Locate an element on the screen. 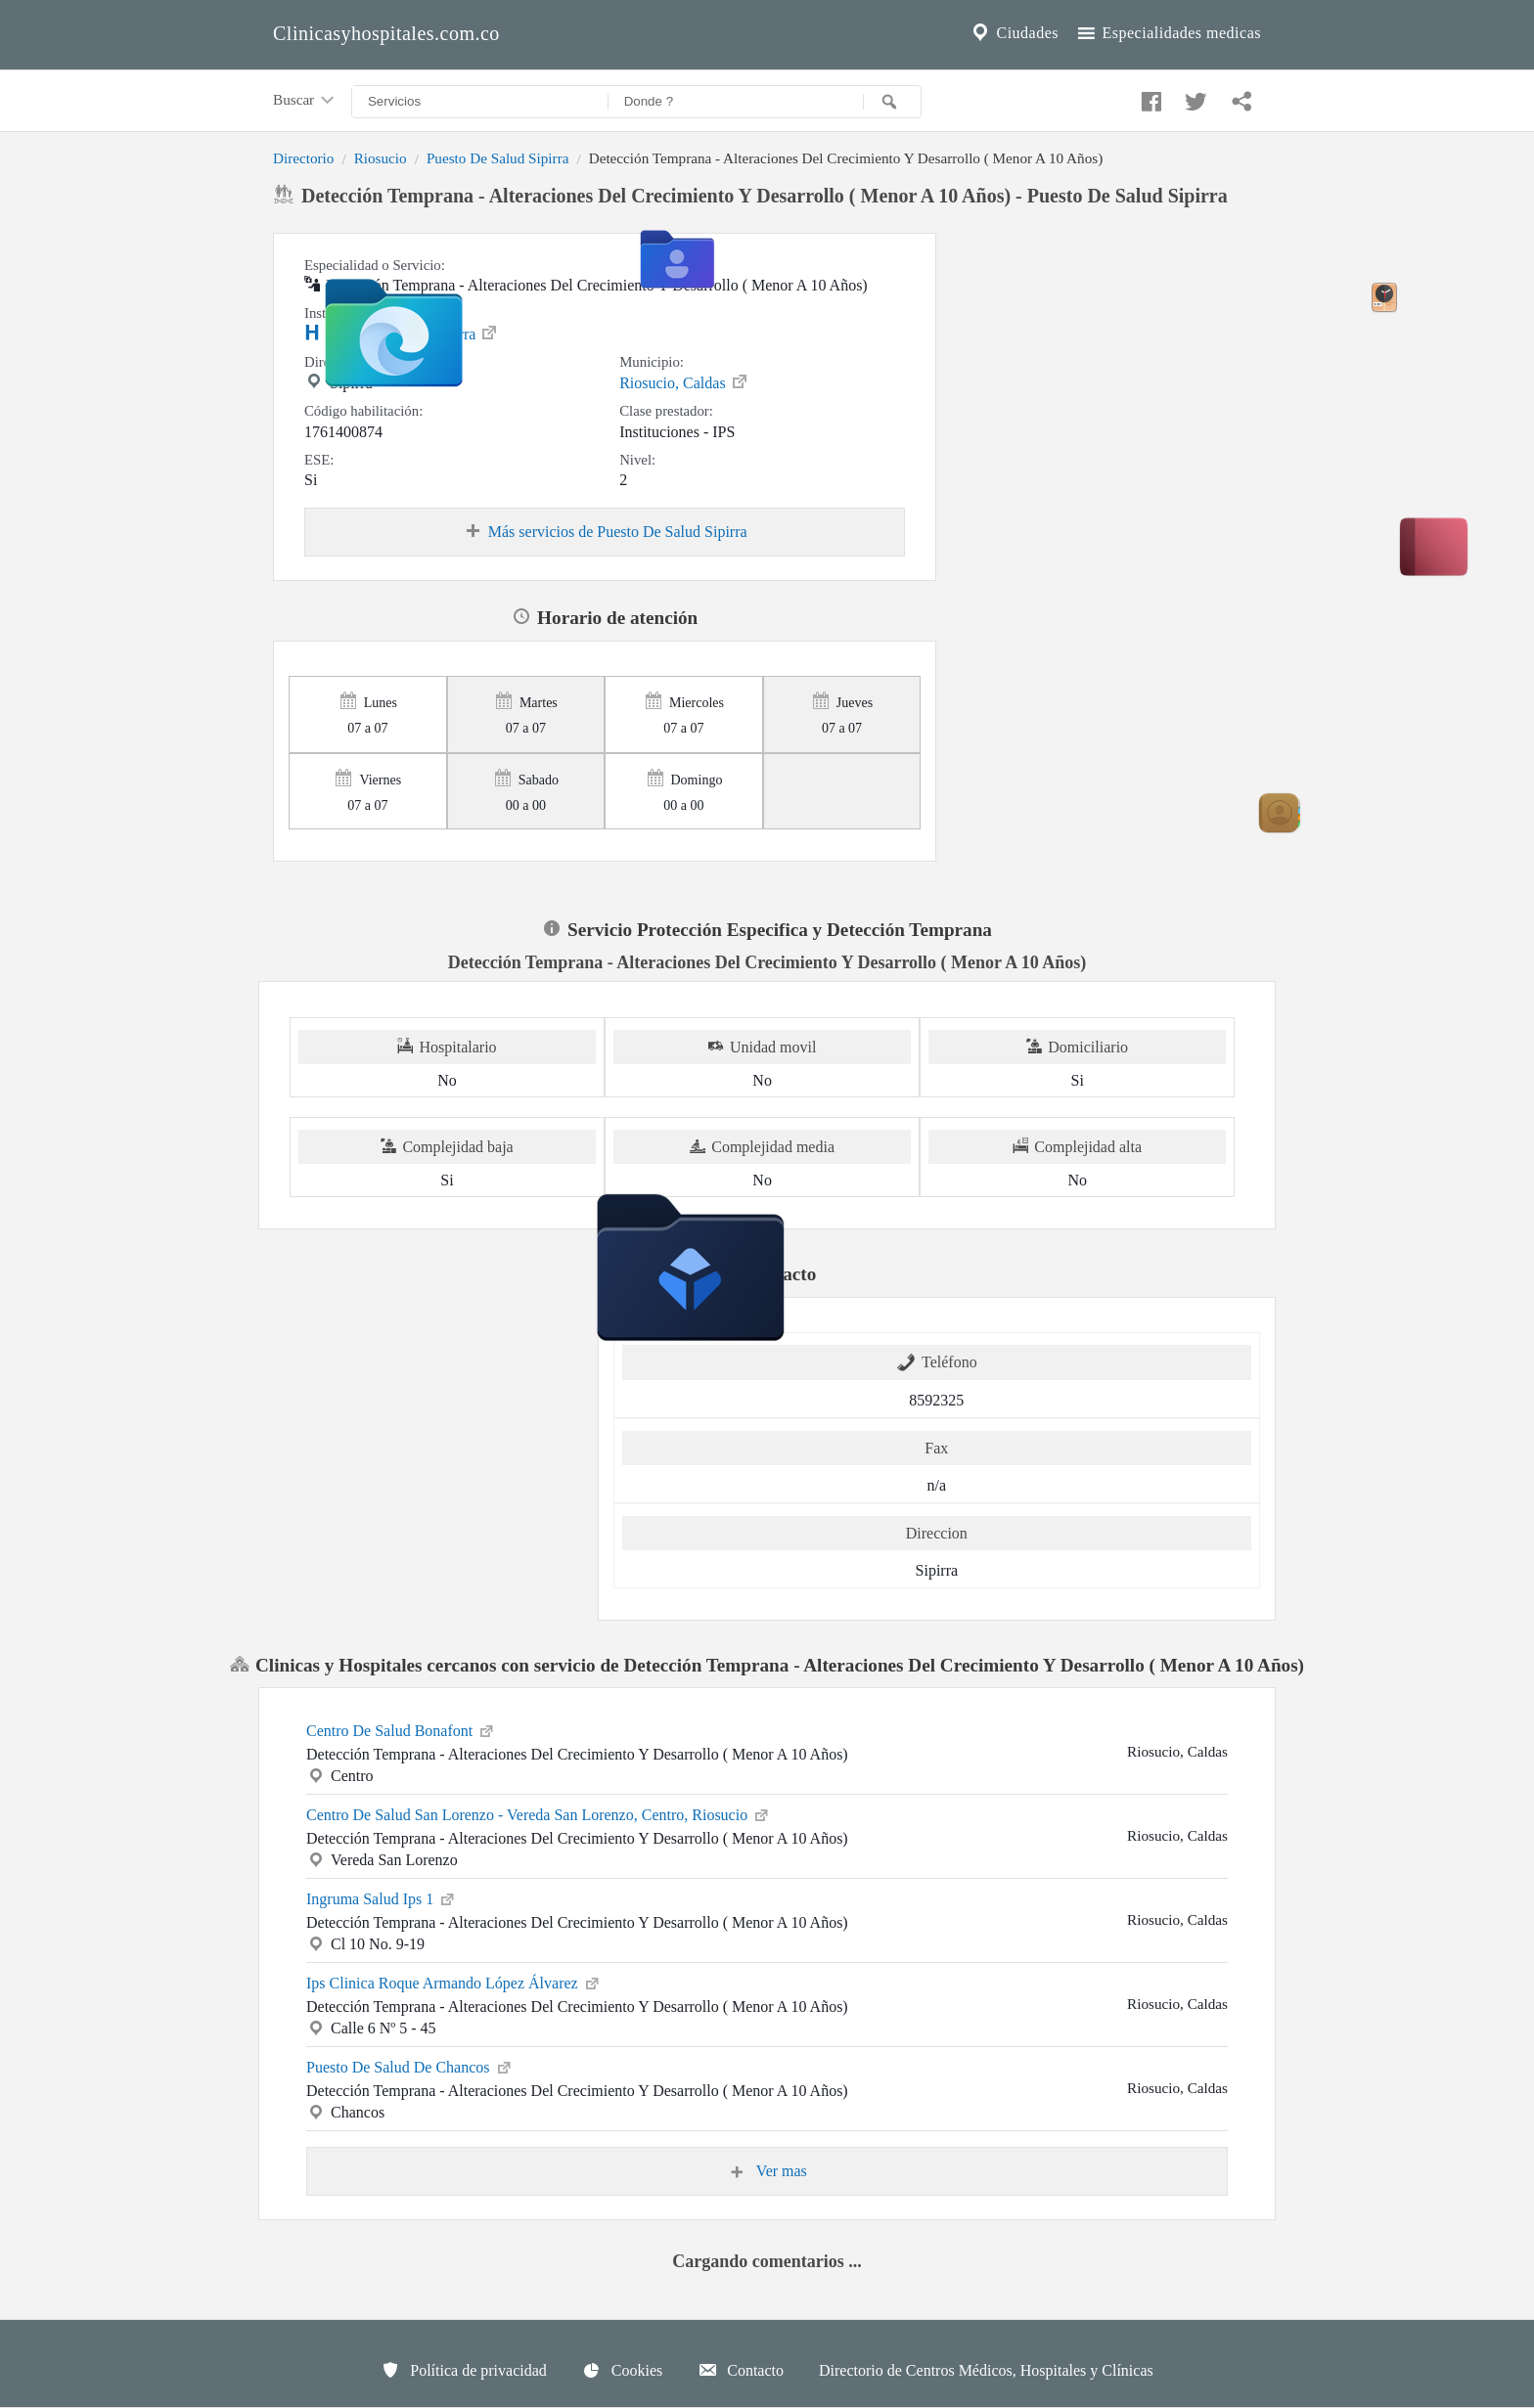 The image size is (1534, 2408). open folder containing Microsoft Edge browser files is located at coordinates (393, 336).